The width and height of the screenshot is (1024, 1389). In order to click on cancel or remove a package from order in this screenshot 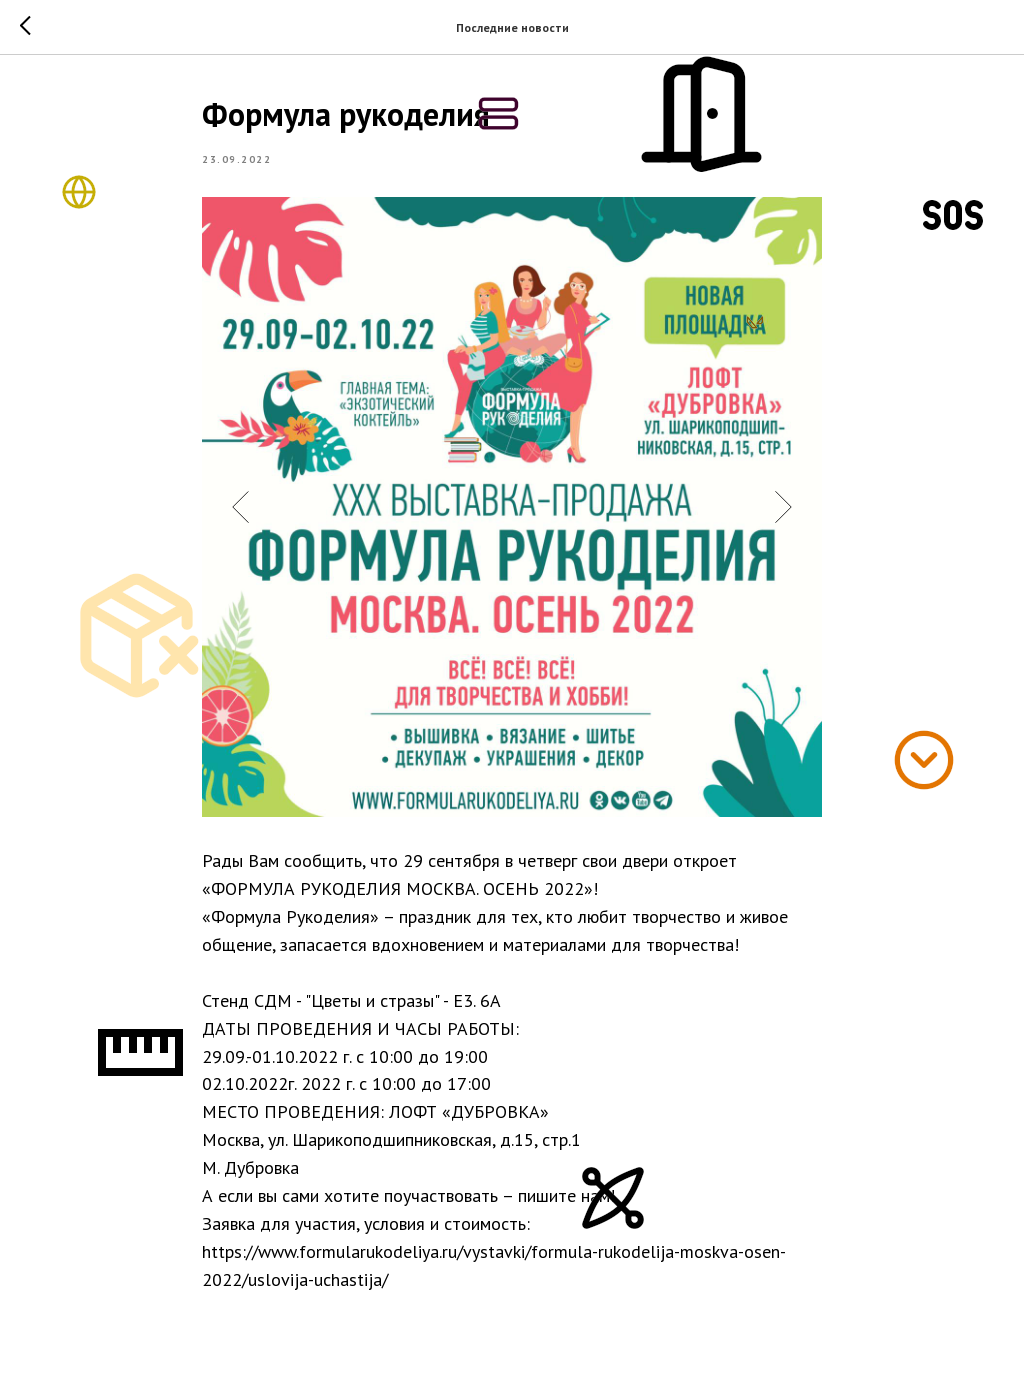, I will do `click(136, 635)`.